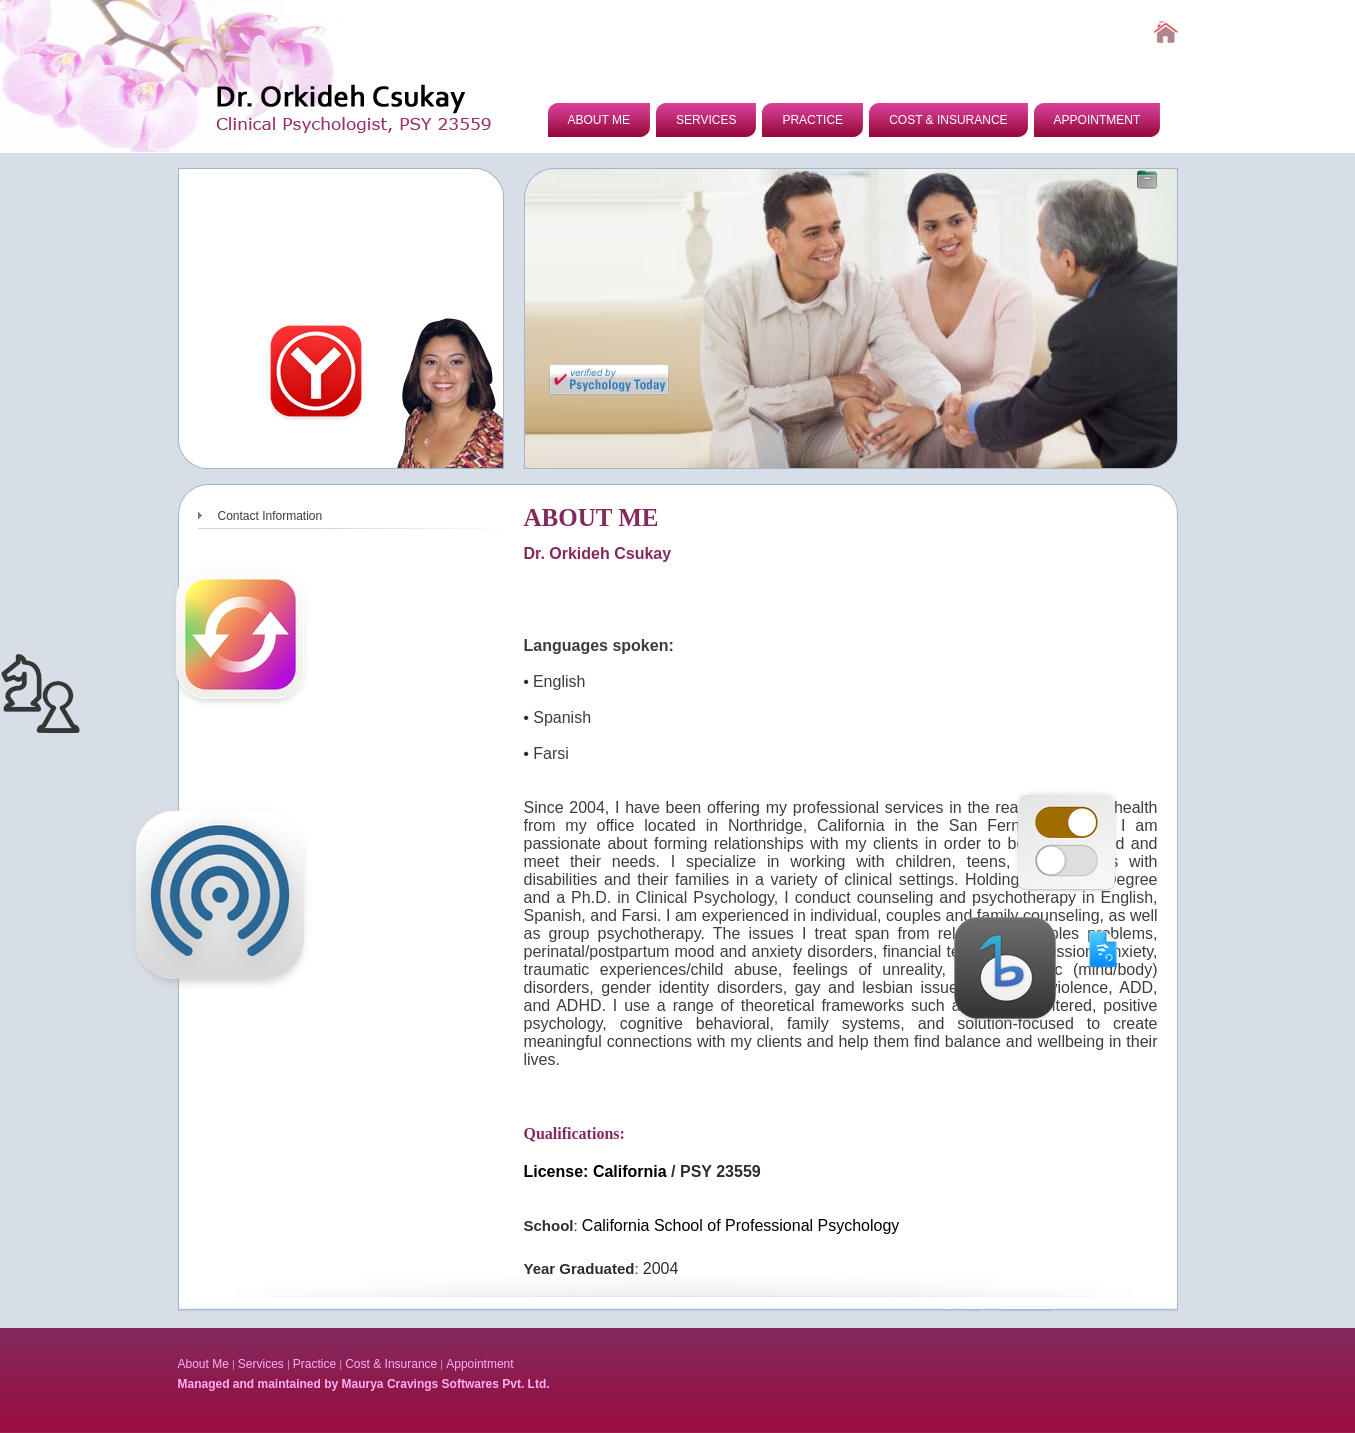 The width and height of the screenshot is (1355, 1433). I want to click on open switcheroo image converter app, so click(240, 634).